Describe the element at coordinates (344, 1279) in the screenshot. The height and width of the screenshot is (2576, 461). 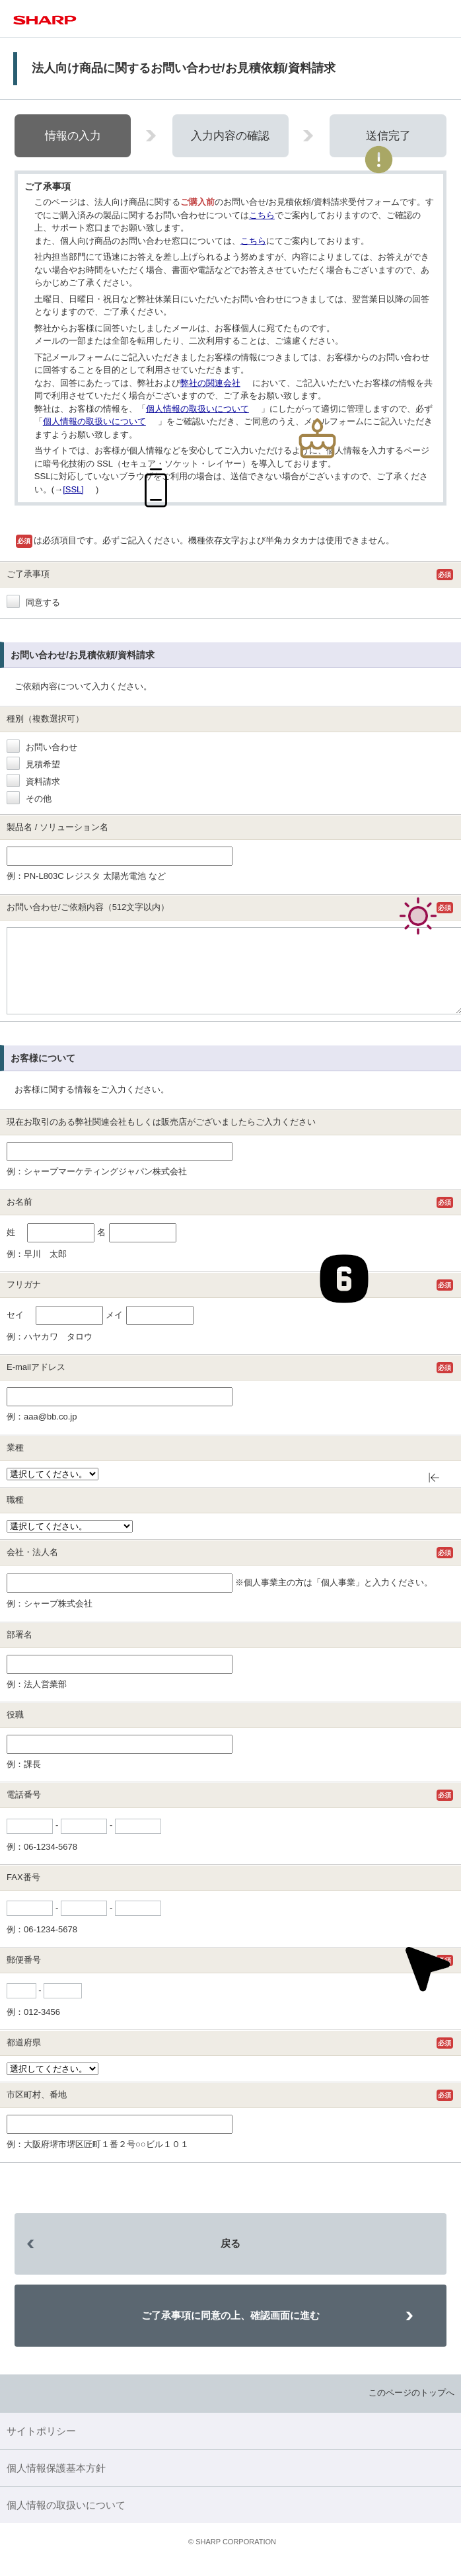
I see `indicates step 6 in a multi-step process` at that location.